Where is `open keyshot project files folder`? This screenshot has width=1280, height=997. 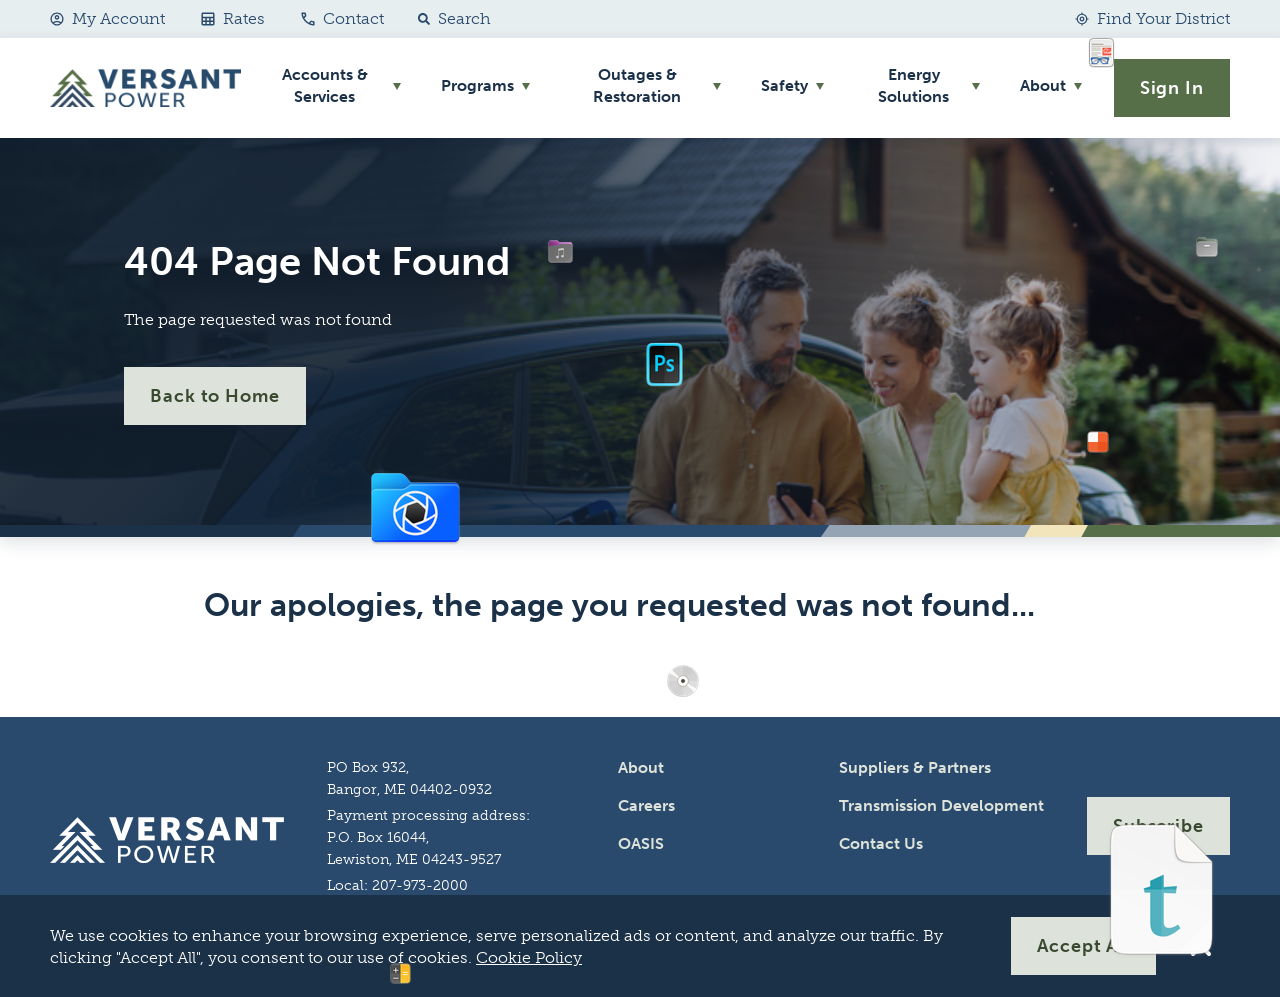 open keyshot project files folder is located at coordinates (415, 510).